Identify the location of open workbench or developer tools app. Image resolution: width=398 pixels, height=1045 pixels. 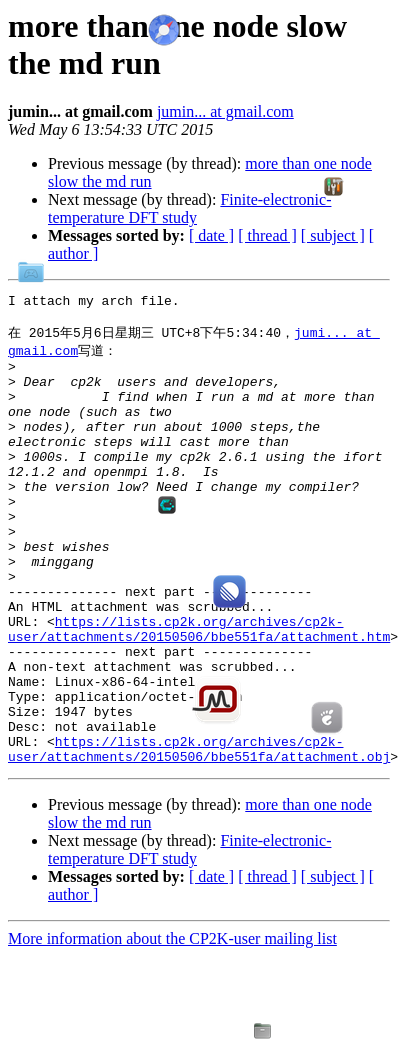
(333, 186).